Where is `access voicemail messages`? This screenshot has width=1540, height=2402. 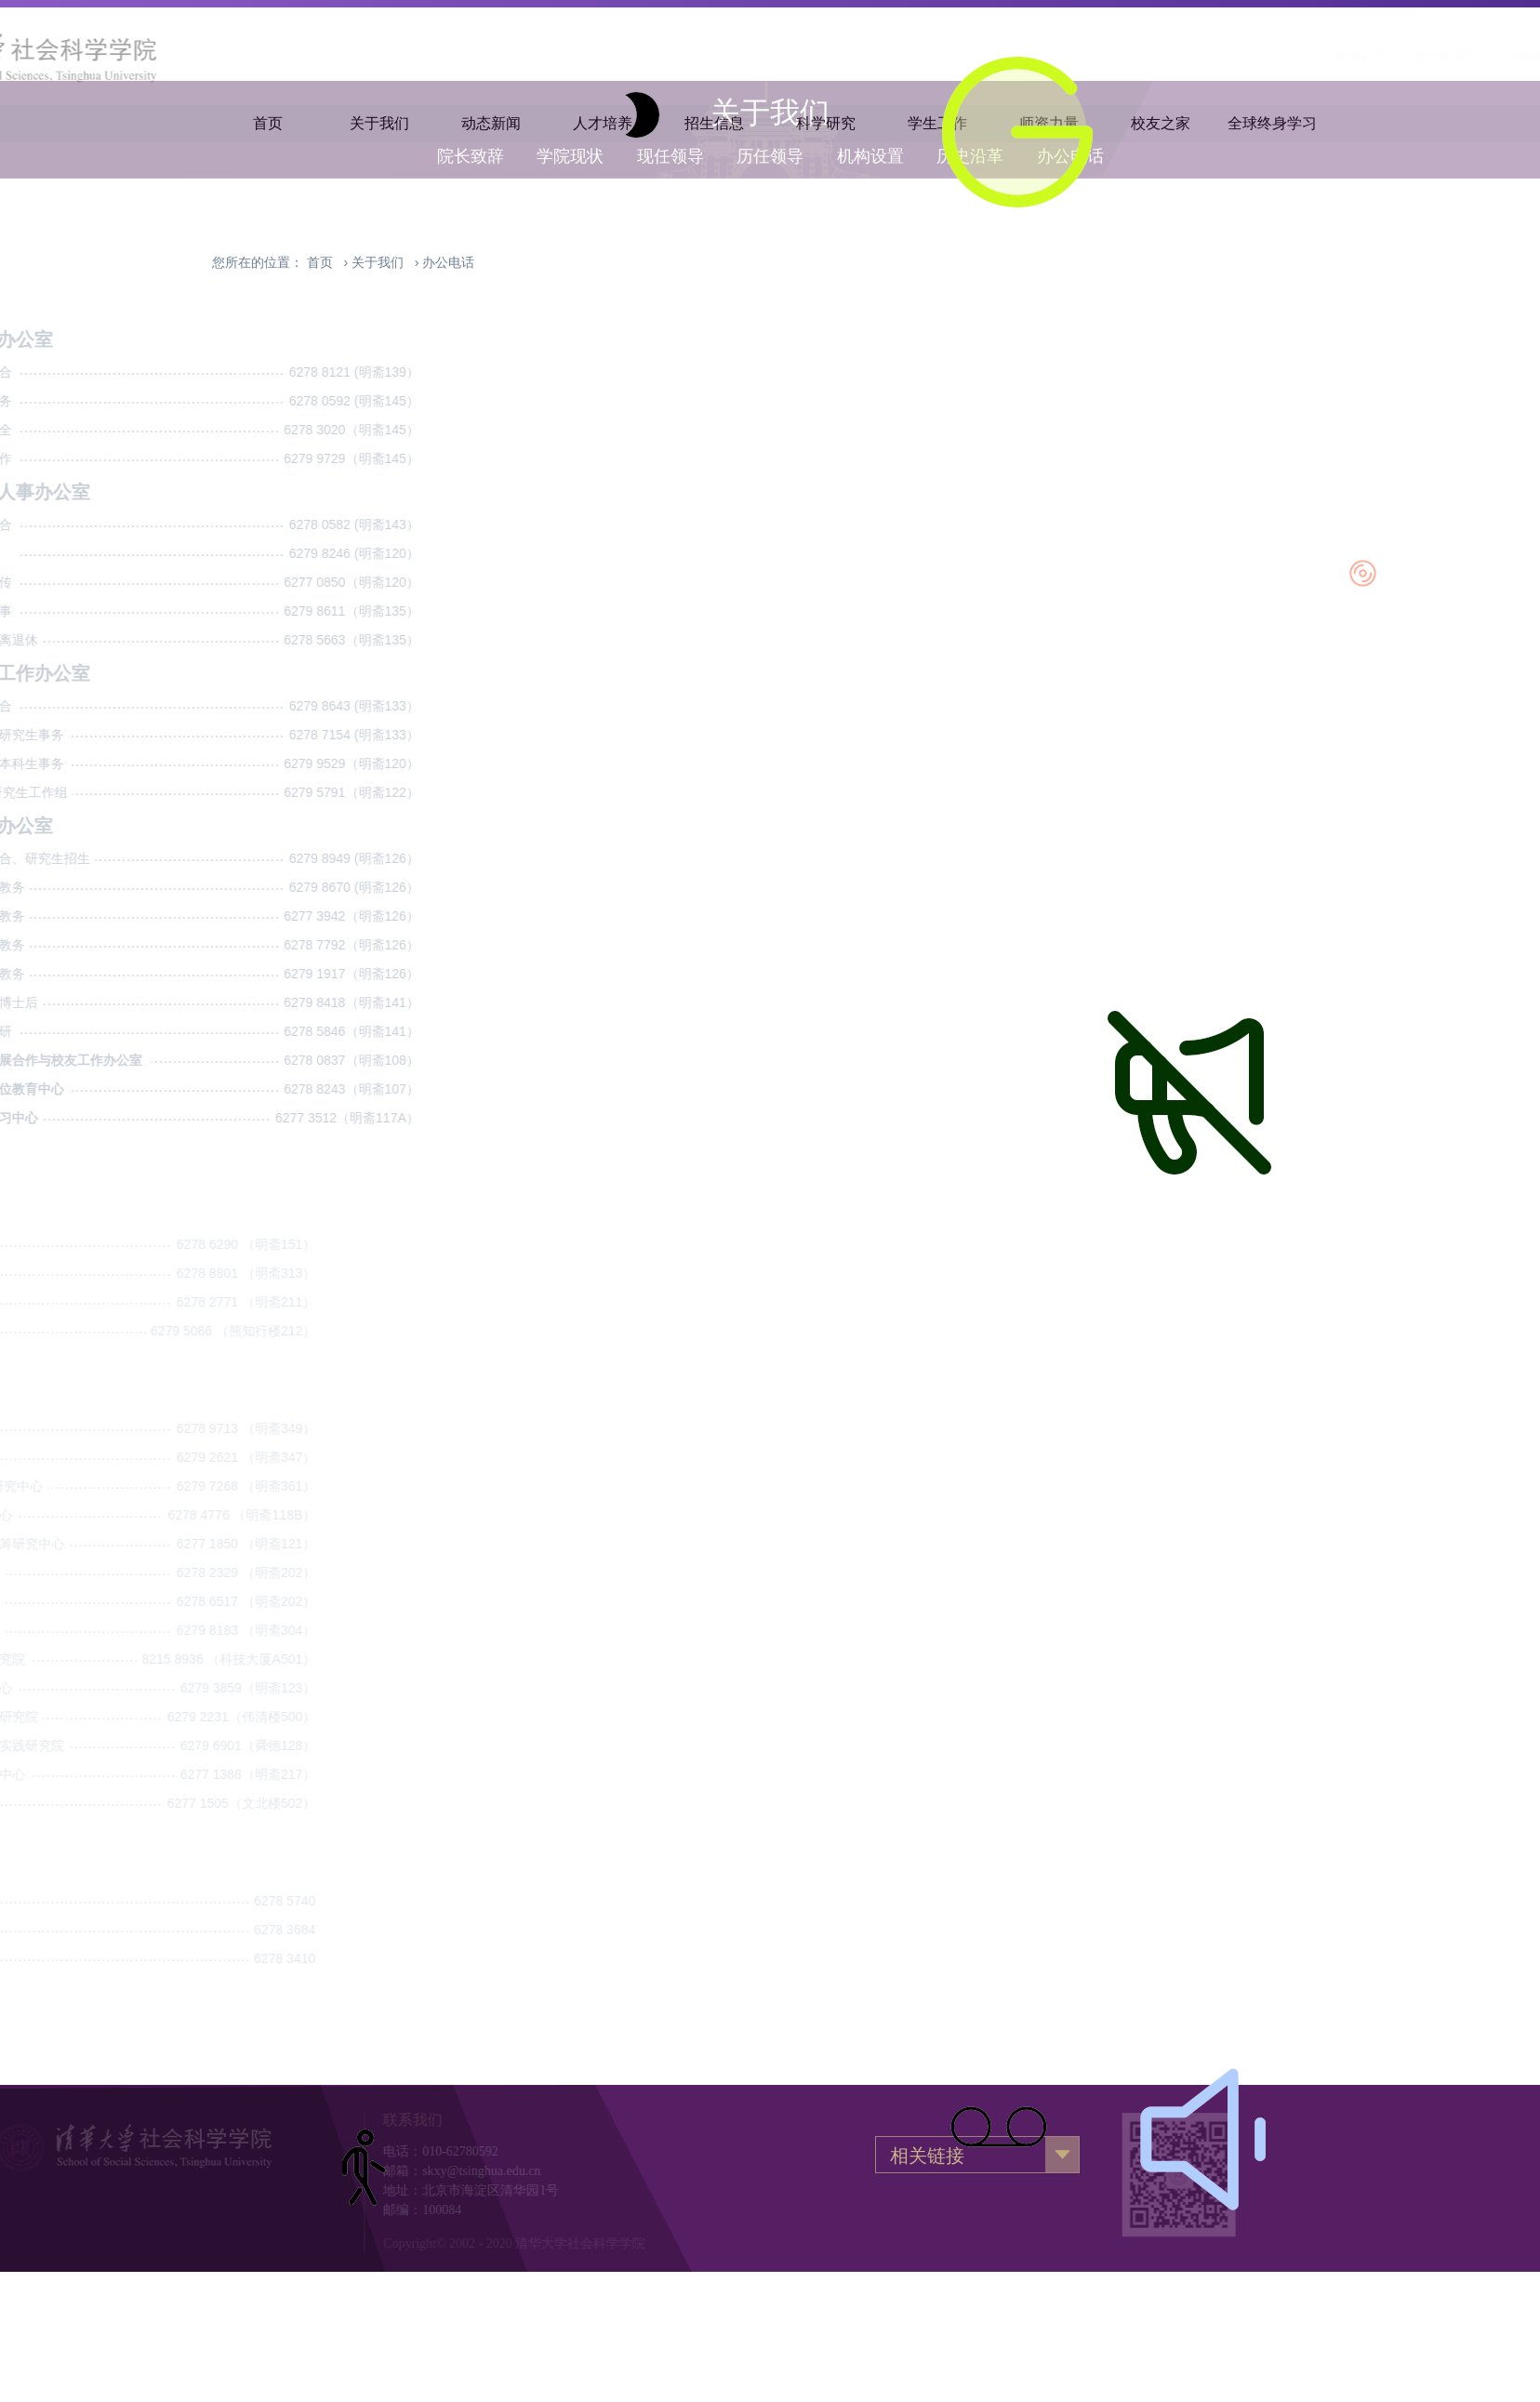
access voicemail messages is located at coordinates (999, 2127).